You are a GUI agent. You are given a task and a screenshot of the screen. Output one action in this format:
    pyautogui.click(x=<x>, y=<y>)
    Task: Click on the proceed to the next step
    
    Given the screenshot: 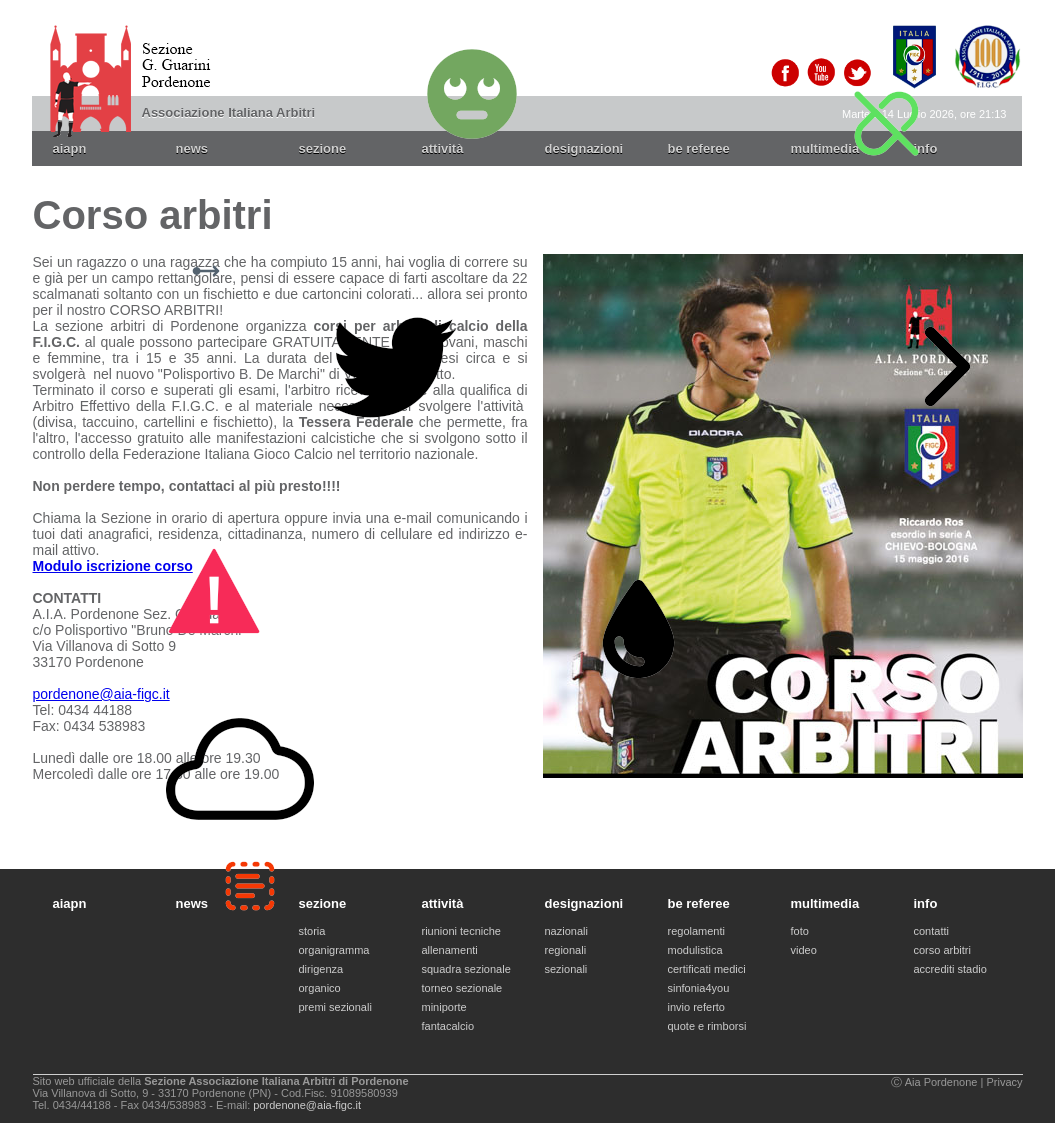 What is the action you would take?
    pyautogui.click(x=206, y=271)
    